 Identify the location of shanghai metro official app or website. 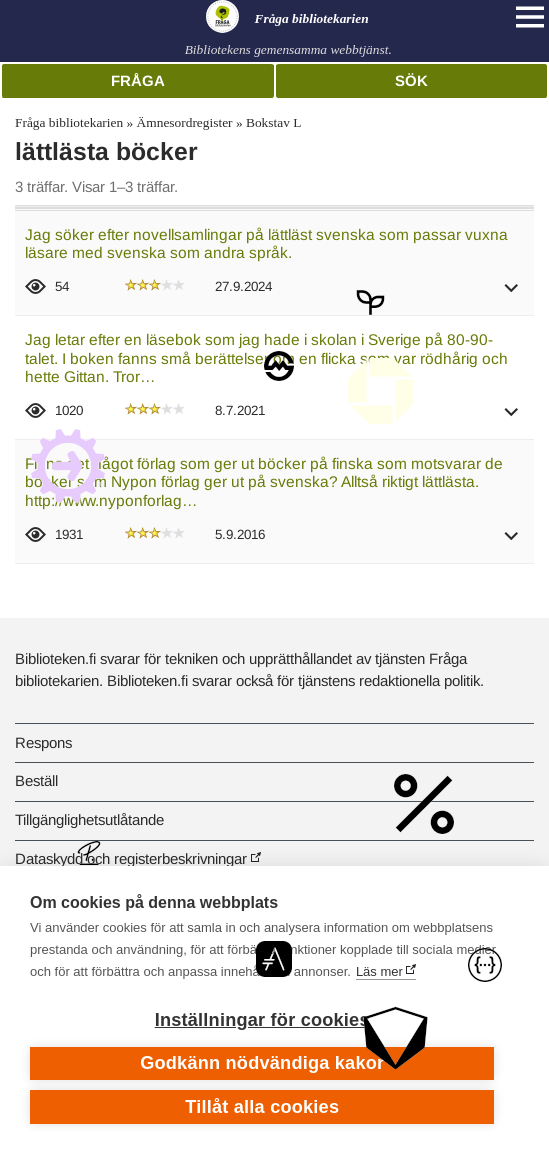
(279, 366).